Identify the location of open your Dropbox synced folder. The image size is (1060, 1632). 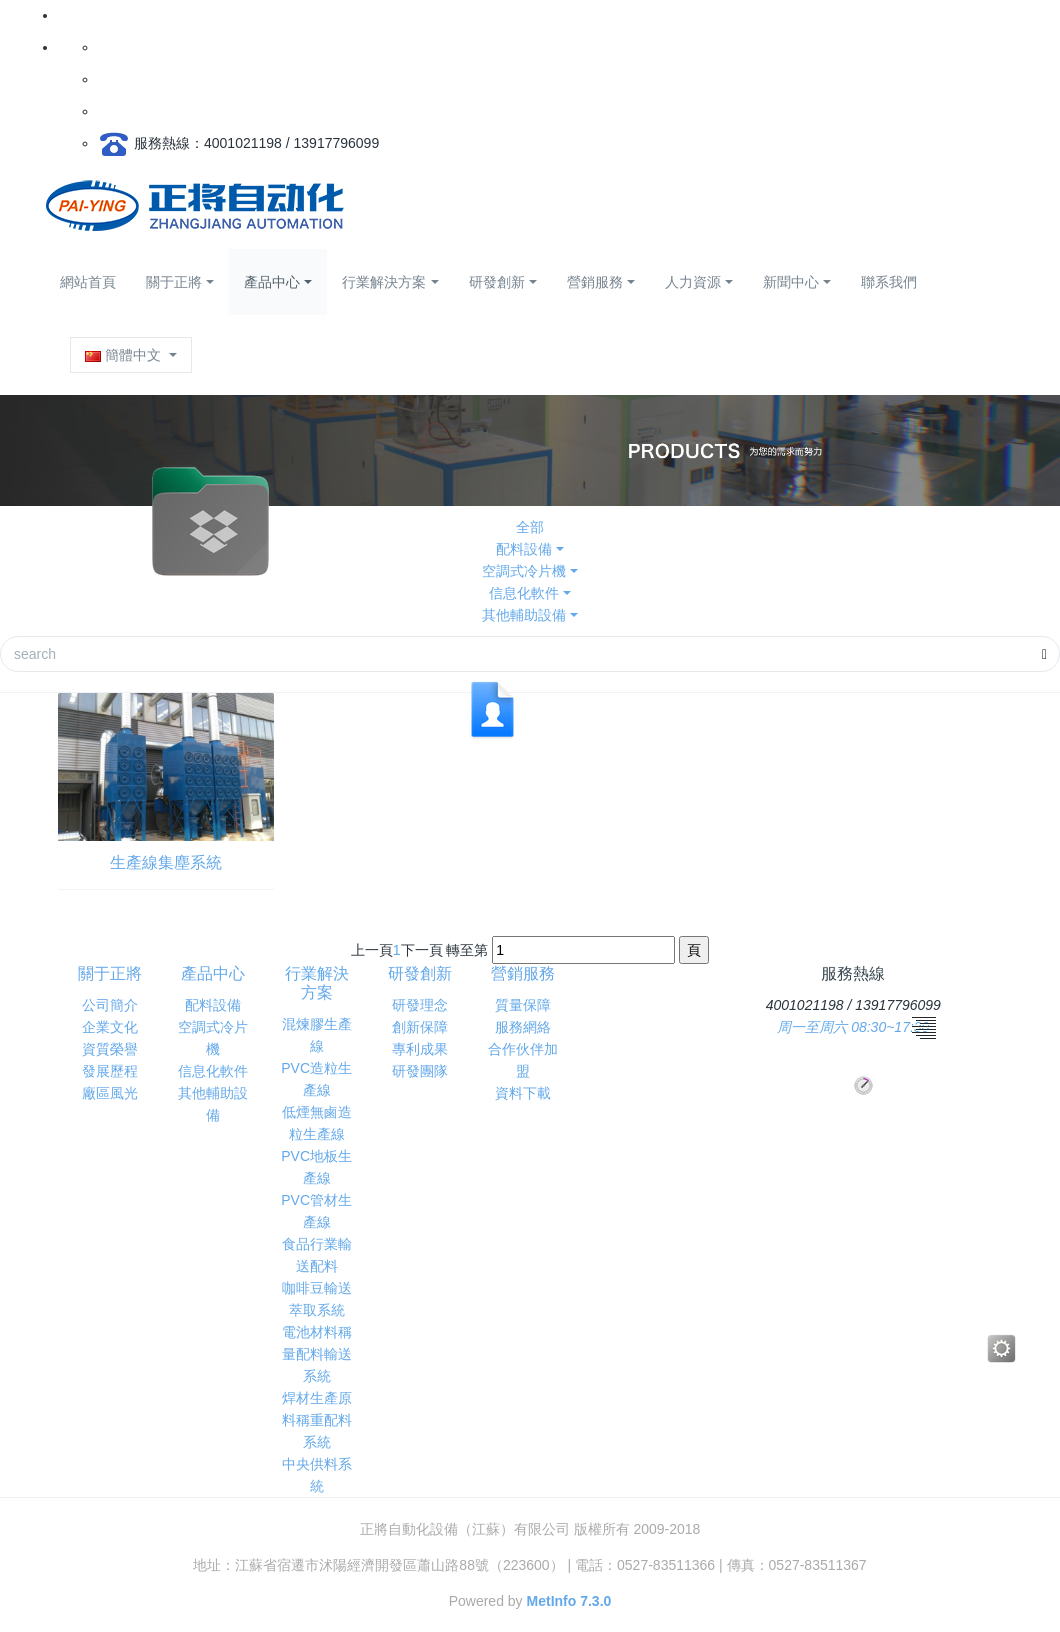
(210, 521).